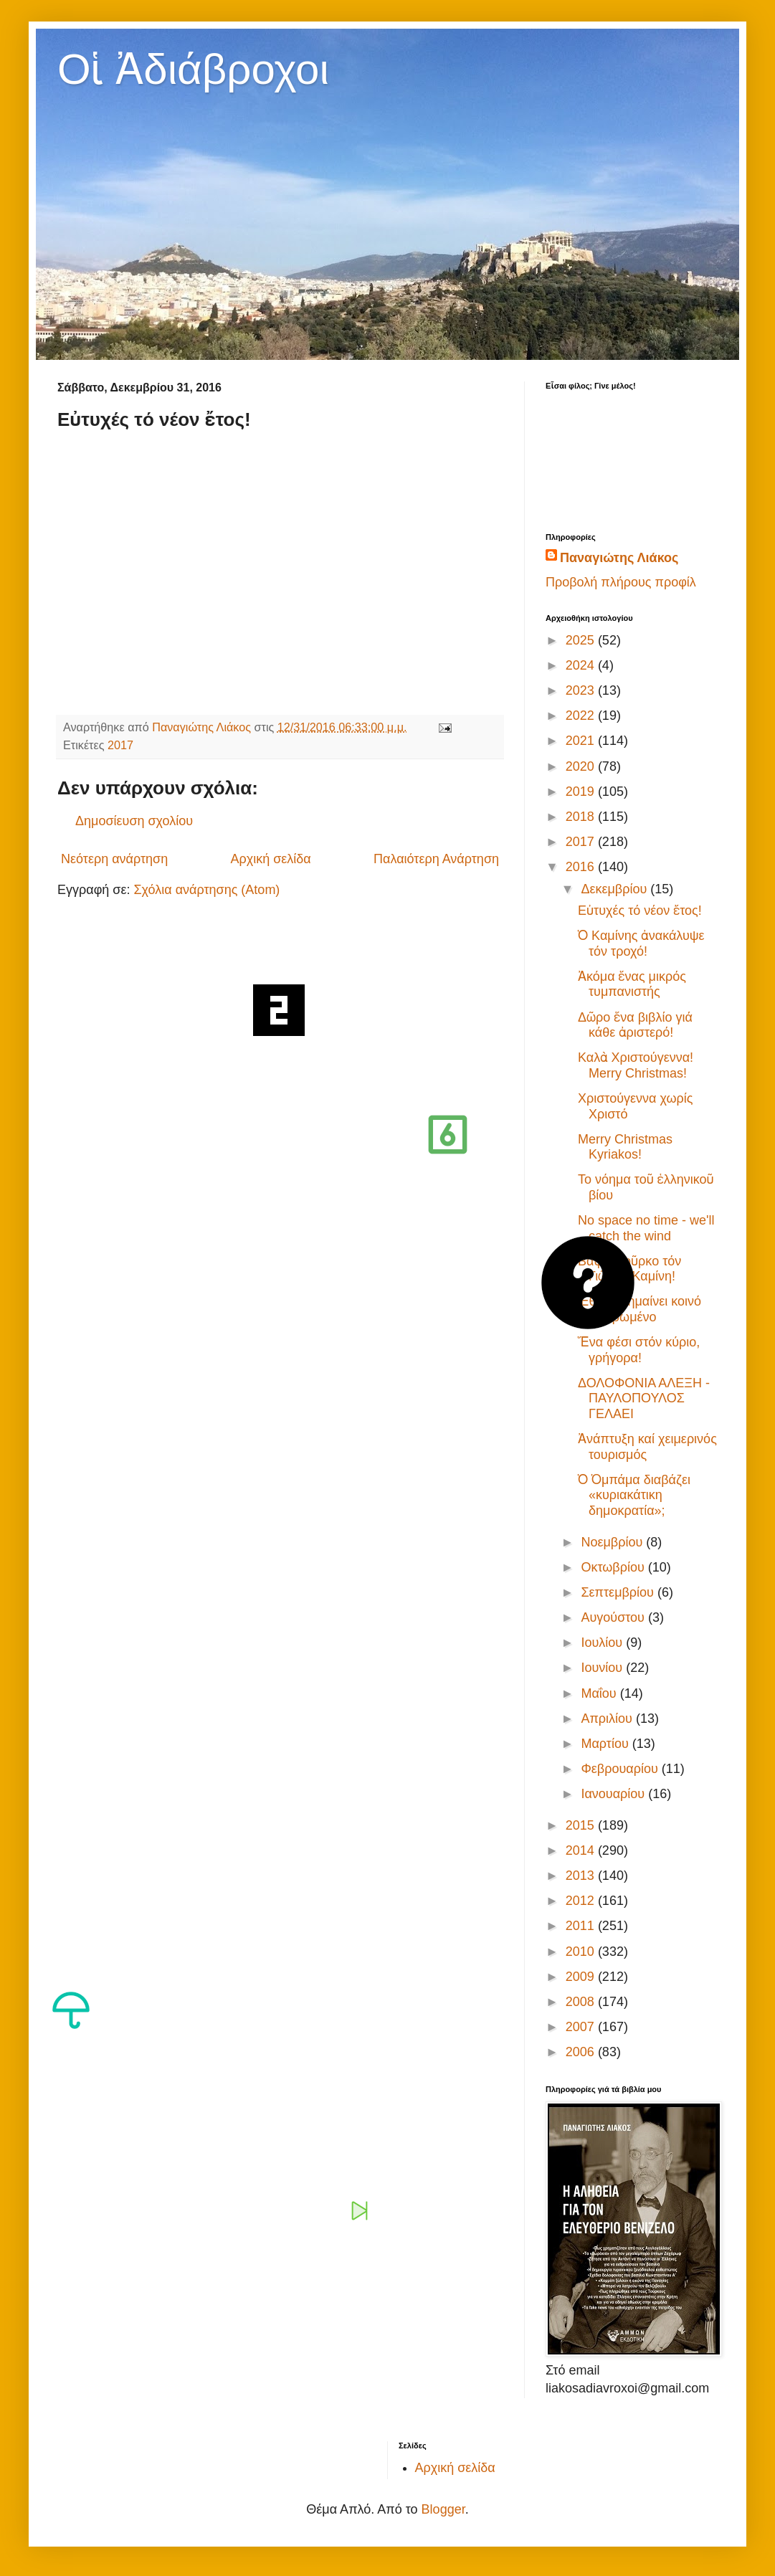  Describe the element at coordinates (359, 2210) in the screenshot. I see `skip to the next track` at that location.